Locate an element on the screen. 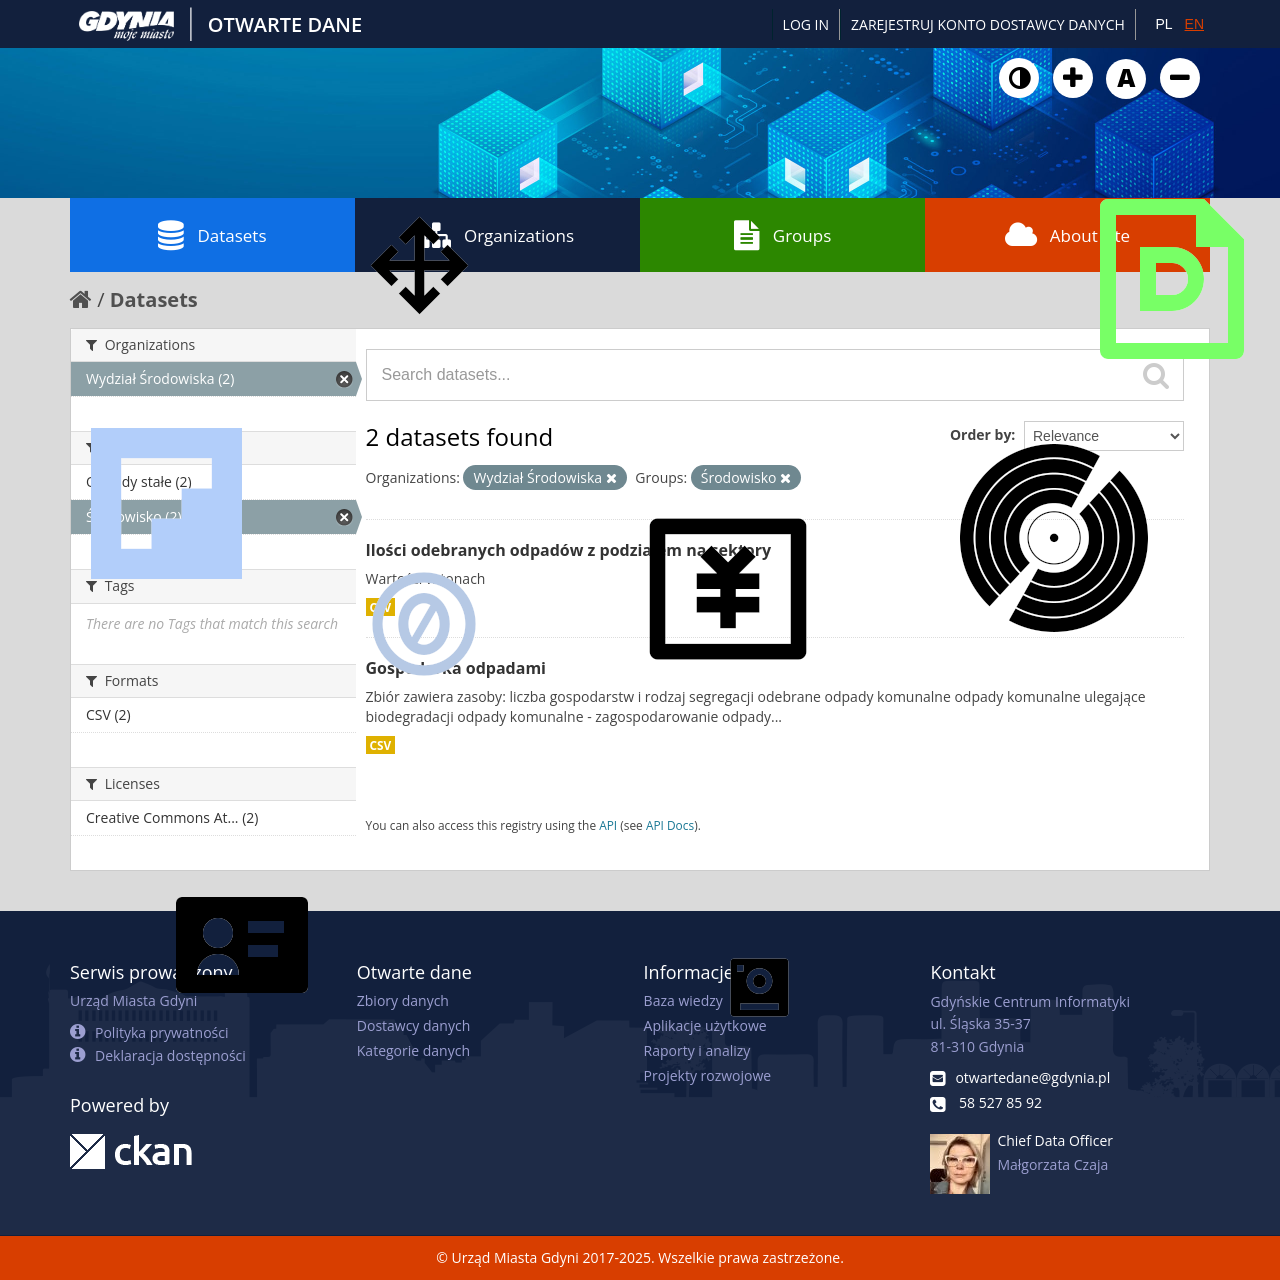 The width and height of the screenshot is (1280, 1280). indicates content is in the public domain (CC0 license) is located at coordinates (424, 624).